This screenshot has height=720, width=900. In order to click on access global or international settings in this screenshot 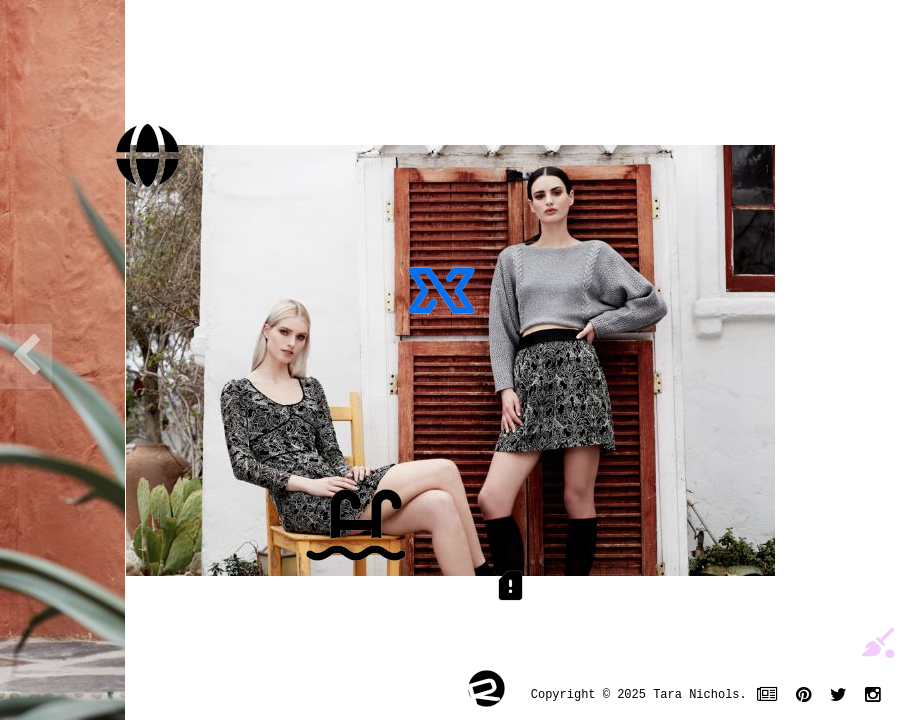, I will do `click(147, 155)`.